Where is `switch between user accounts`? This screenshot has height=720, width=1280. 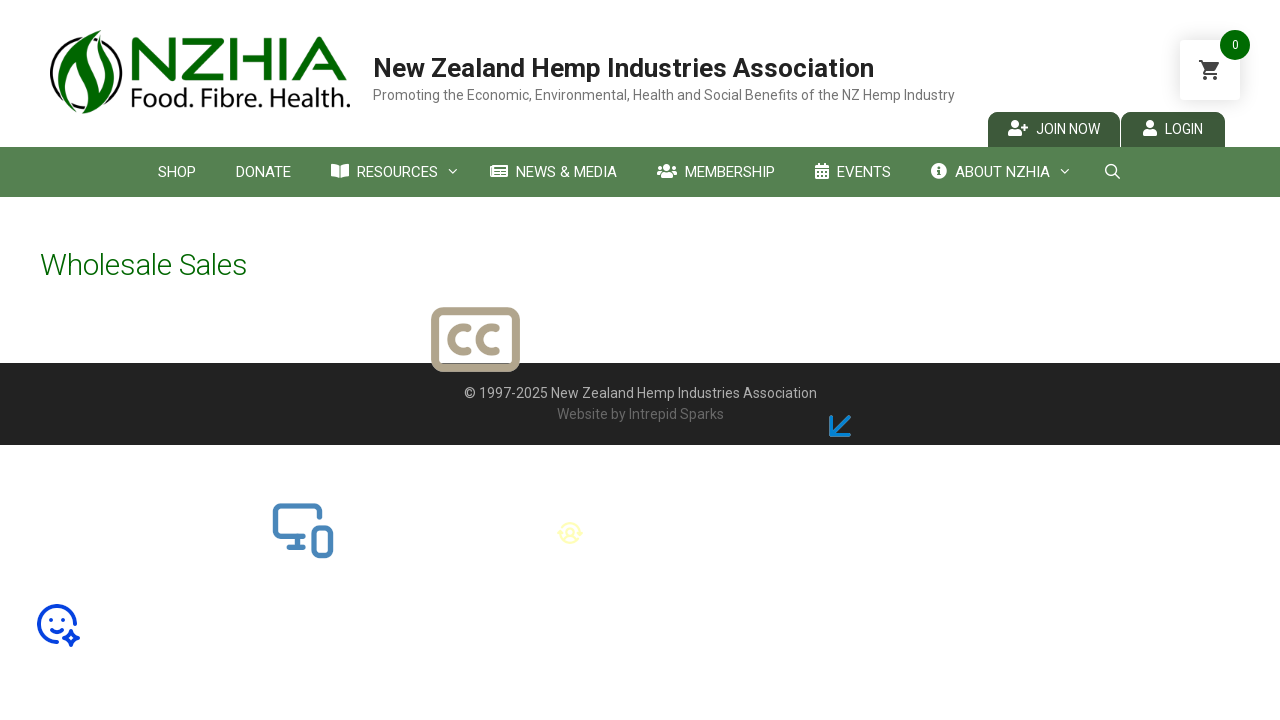 switch between user accounts is located at coordinates (570, 533).